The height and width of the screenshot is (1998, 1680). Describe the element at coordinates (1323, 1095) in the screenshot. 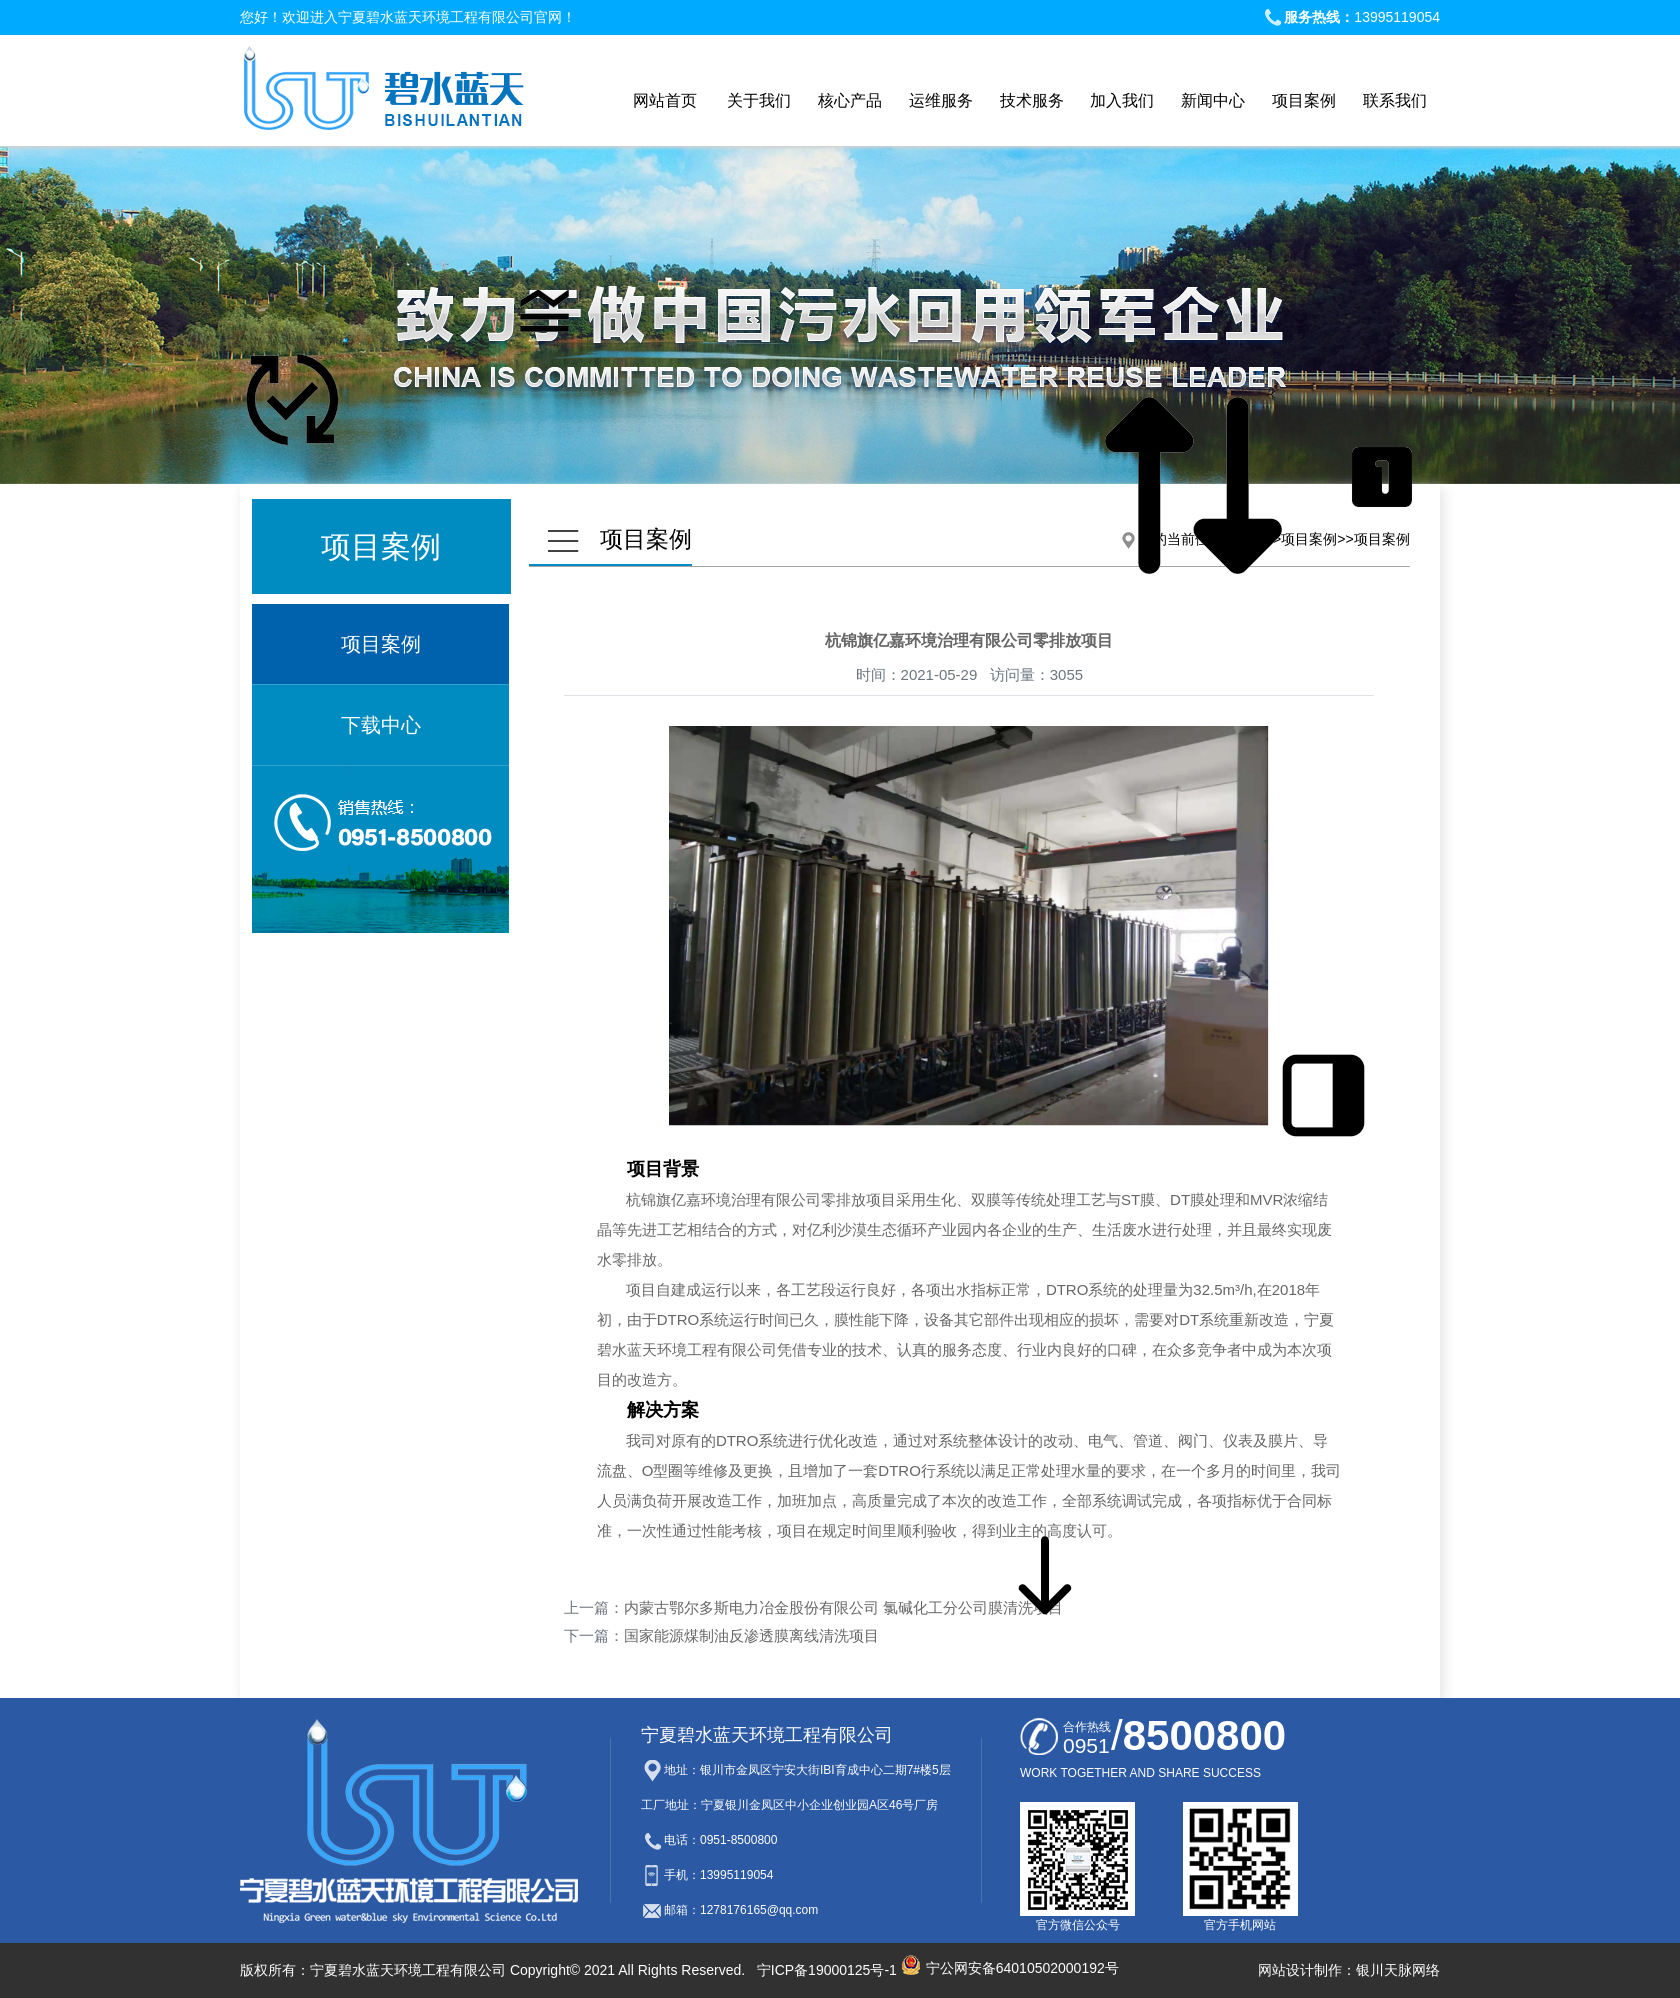

I see `toggle right sidebar panel` at that location.